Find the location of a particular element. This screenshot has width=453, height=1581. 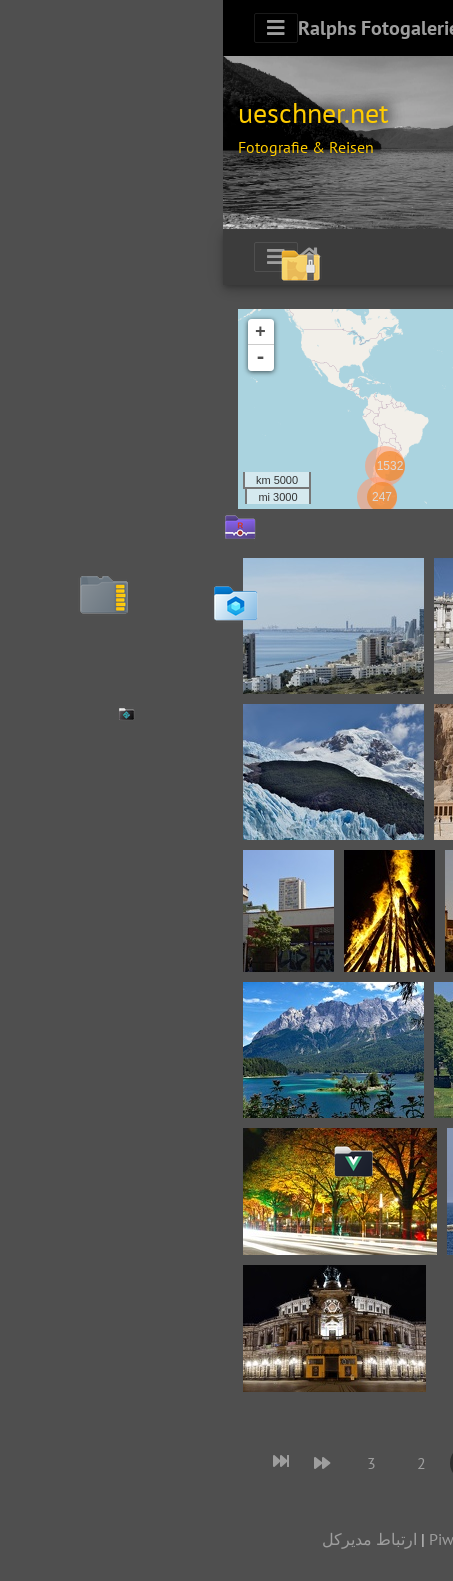

open files stored on sd card is located at coordinates (104, 596).